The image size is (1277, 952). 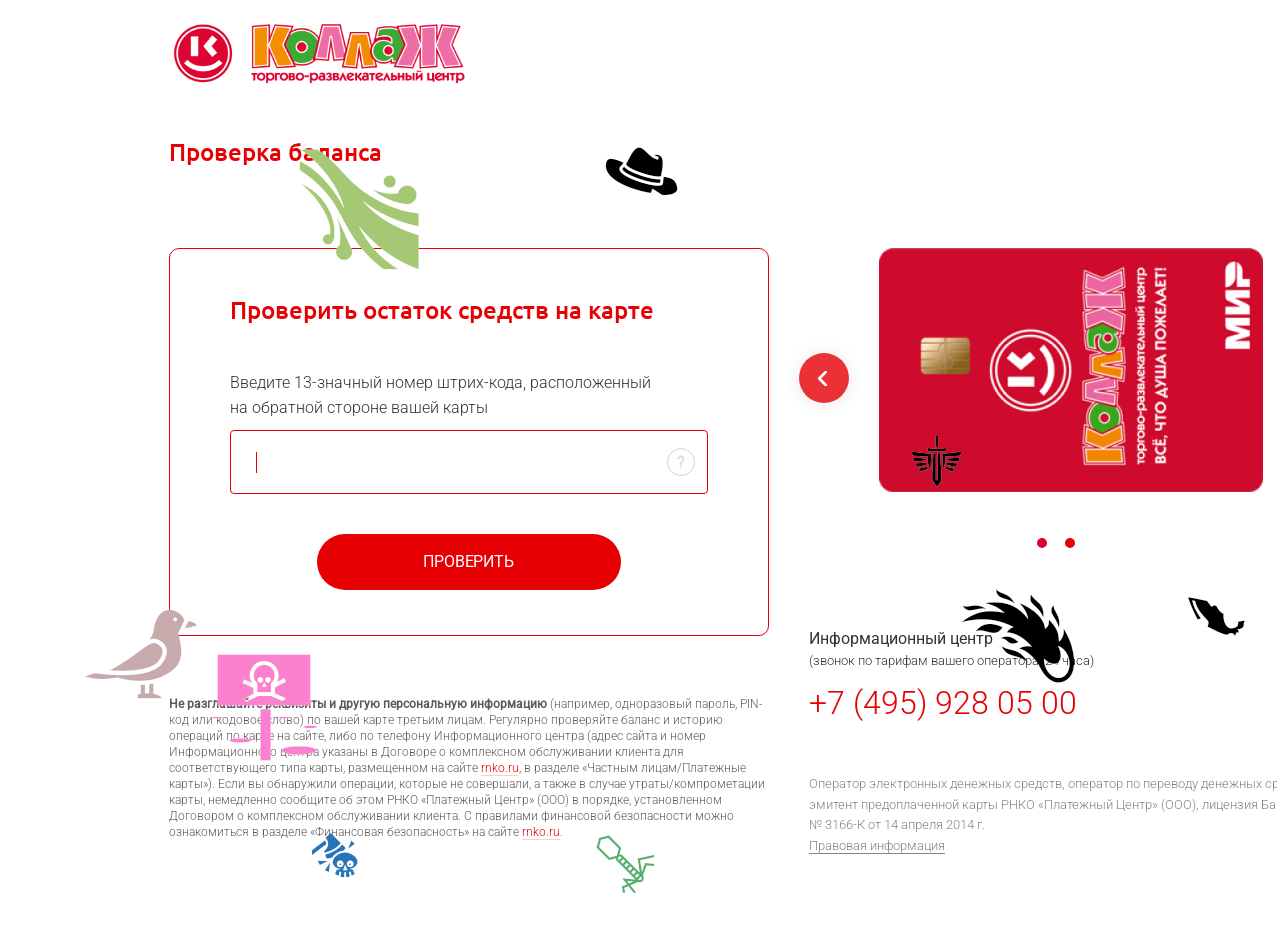 I want to click on indicates a beach or coastal location, so click(x=141, y=654).